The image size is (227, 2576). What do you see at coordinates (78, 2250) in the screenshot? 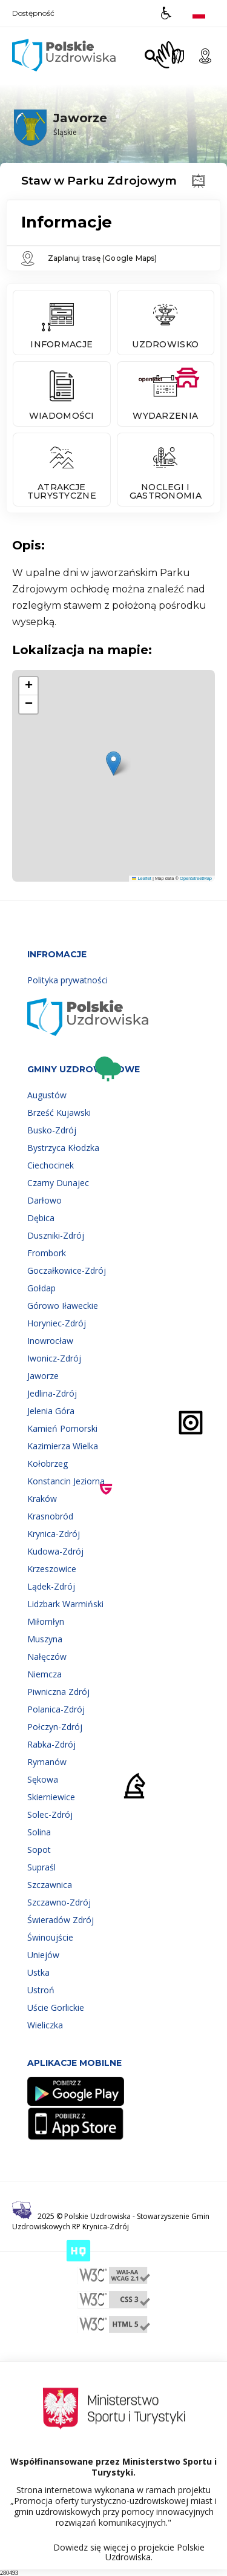
I see `indicates high quality media or streaming option` at bounding box center [78, 2250].